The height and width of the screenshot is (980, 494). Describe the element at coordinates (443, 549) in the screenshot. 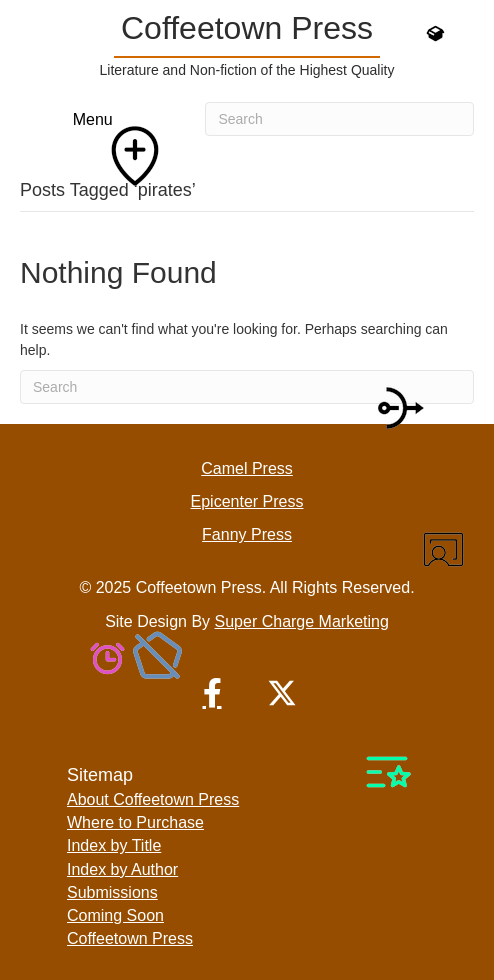

I see `access teaching or presentation mode` at that location.